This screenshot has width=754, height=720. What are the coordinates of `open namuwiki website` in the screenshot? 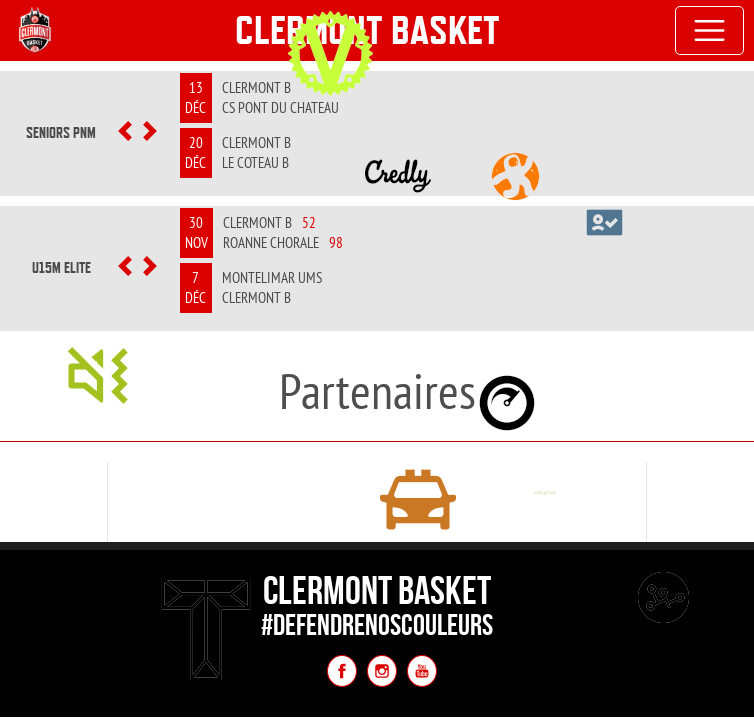 It's located at (663, 597).